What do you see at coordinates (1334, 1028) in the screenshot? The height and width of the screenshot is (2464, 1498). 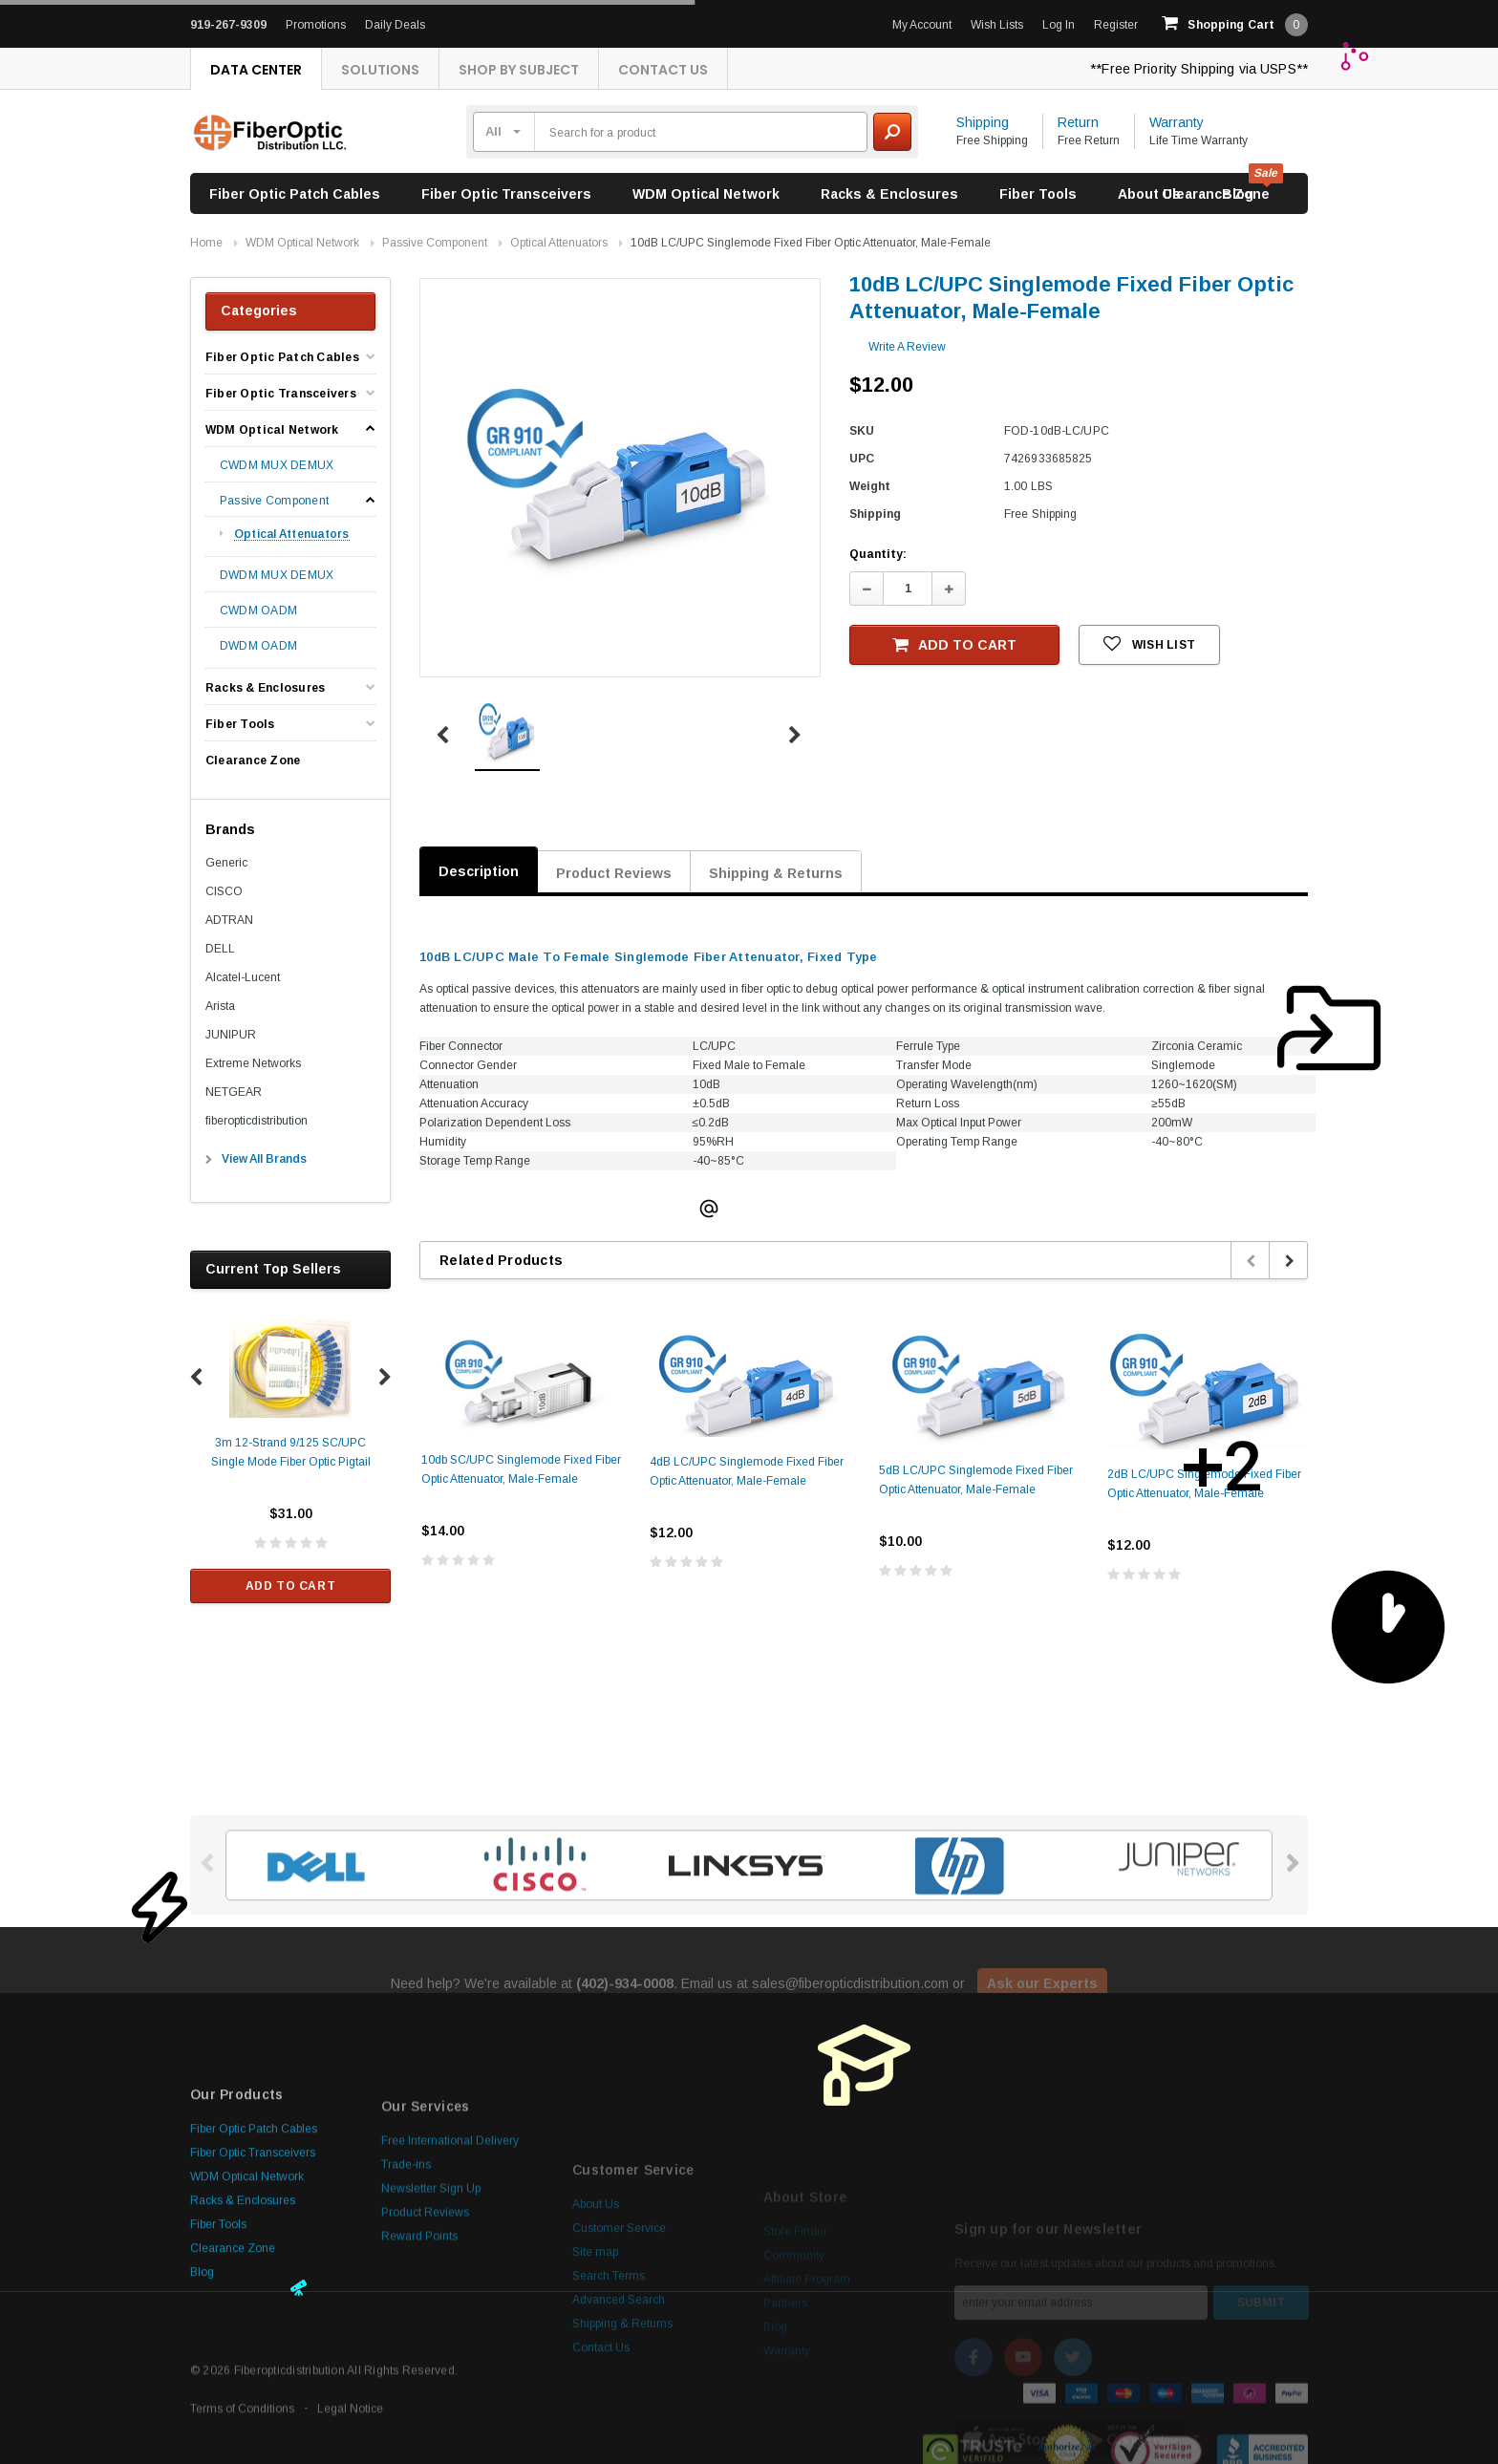 I see `access a linked or shortcut folder` at bounding box center [1334, 1028].